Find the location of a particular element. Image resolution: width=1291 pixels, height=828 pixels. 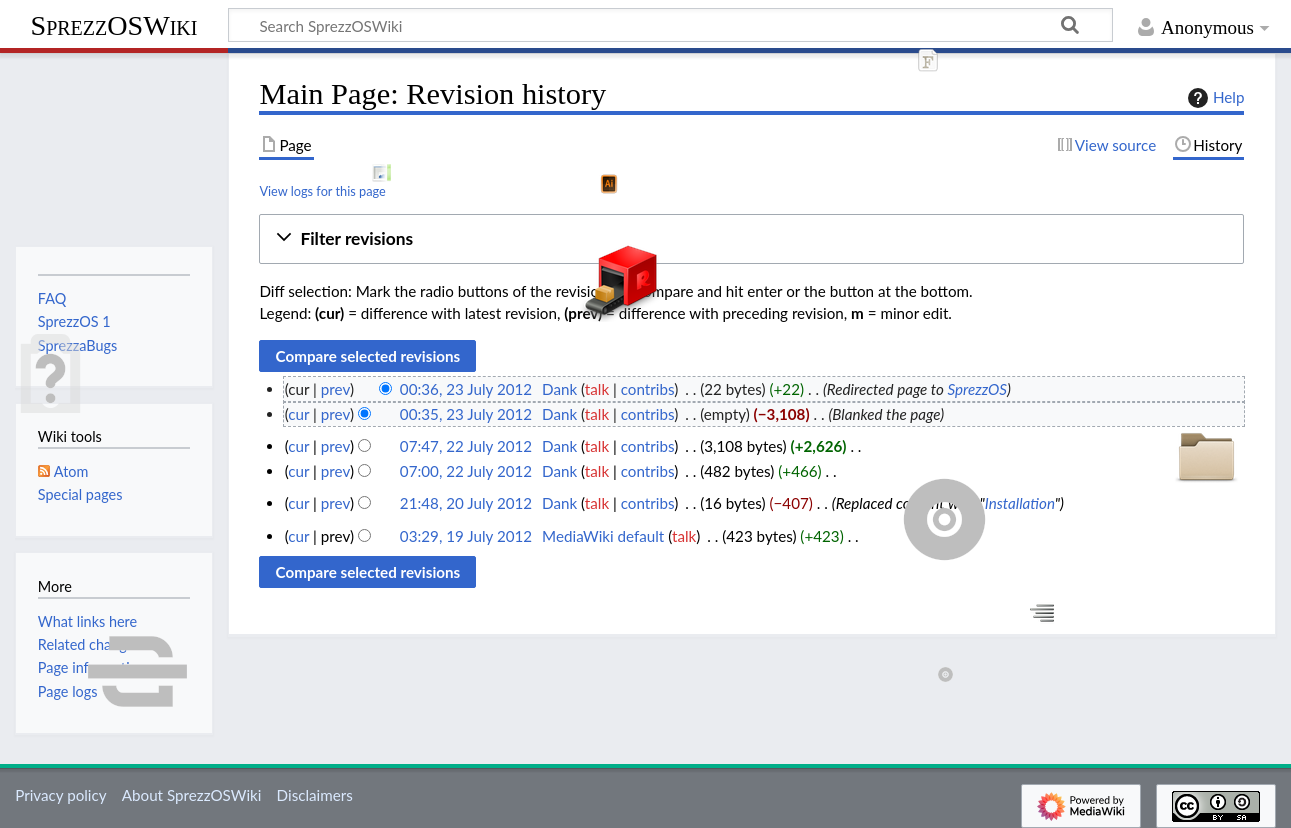

open folder to view files is located at coordinates (1206, 459).